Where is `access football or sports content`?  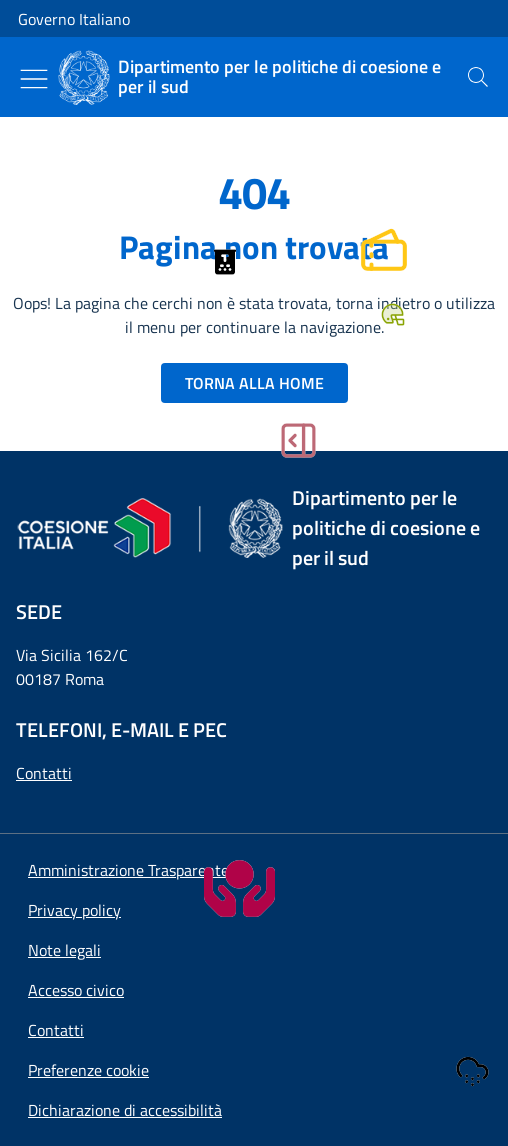 access football or sports content is located at coordinates (393, 315).